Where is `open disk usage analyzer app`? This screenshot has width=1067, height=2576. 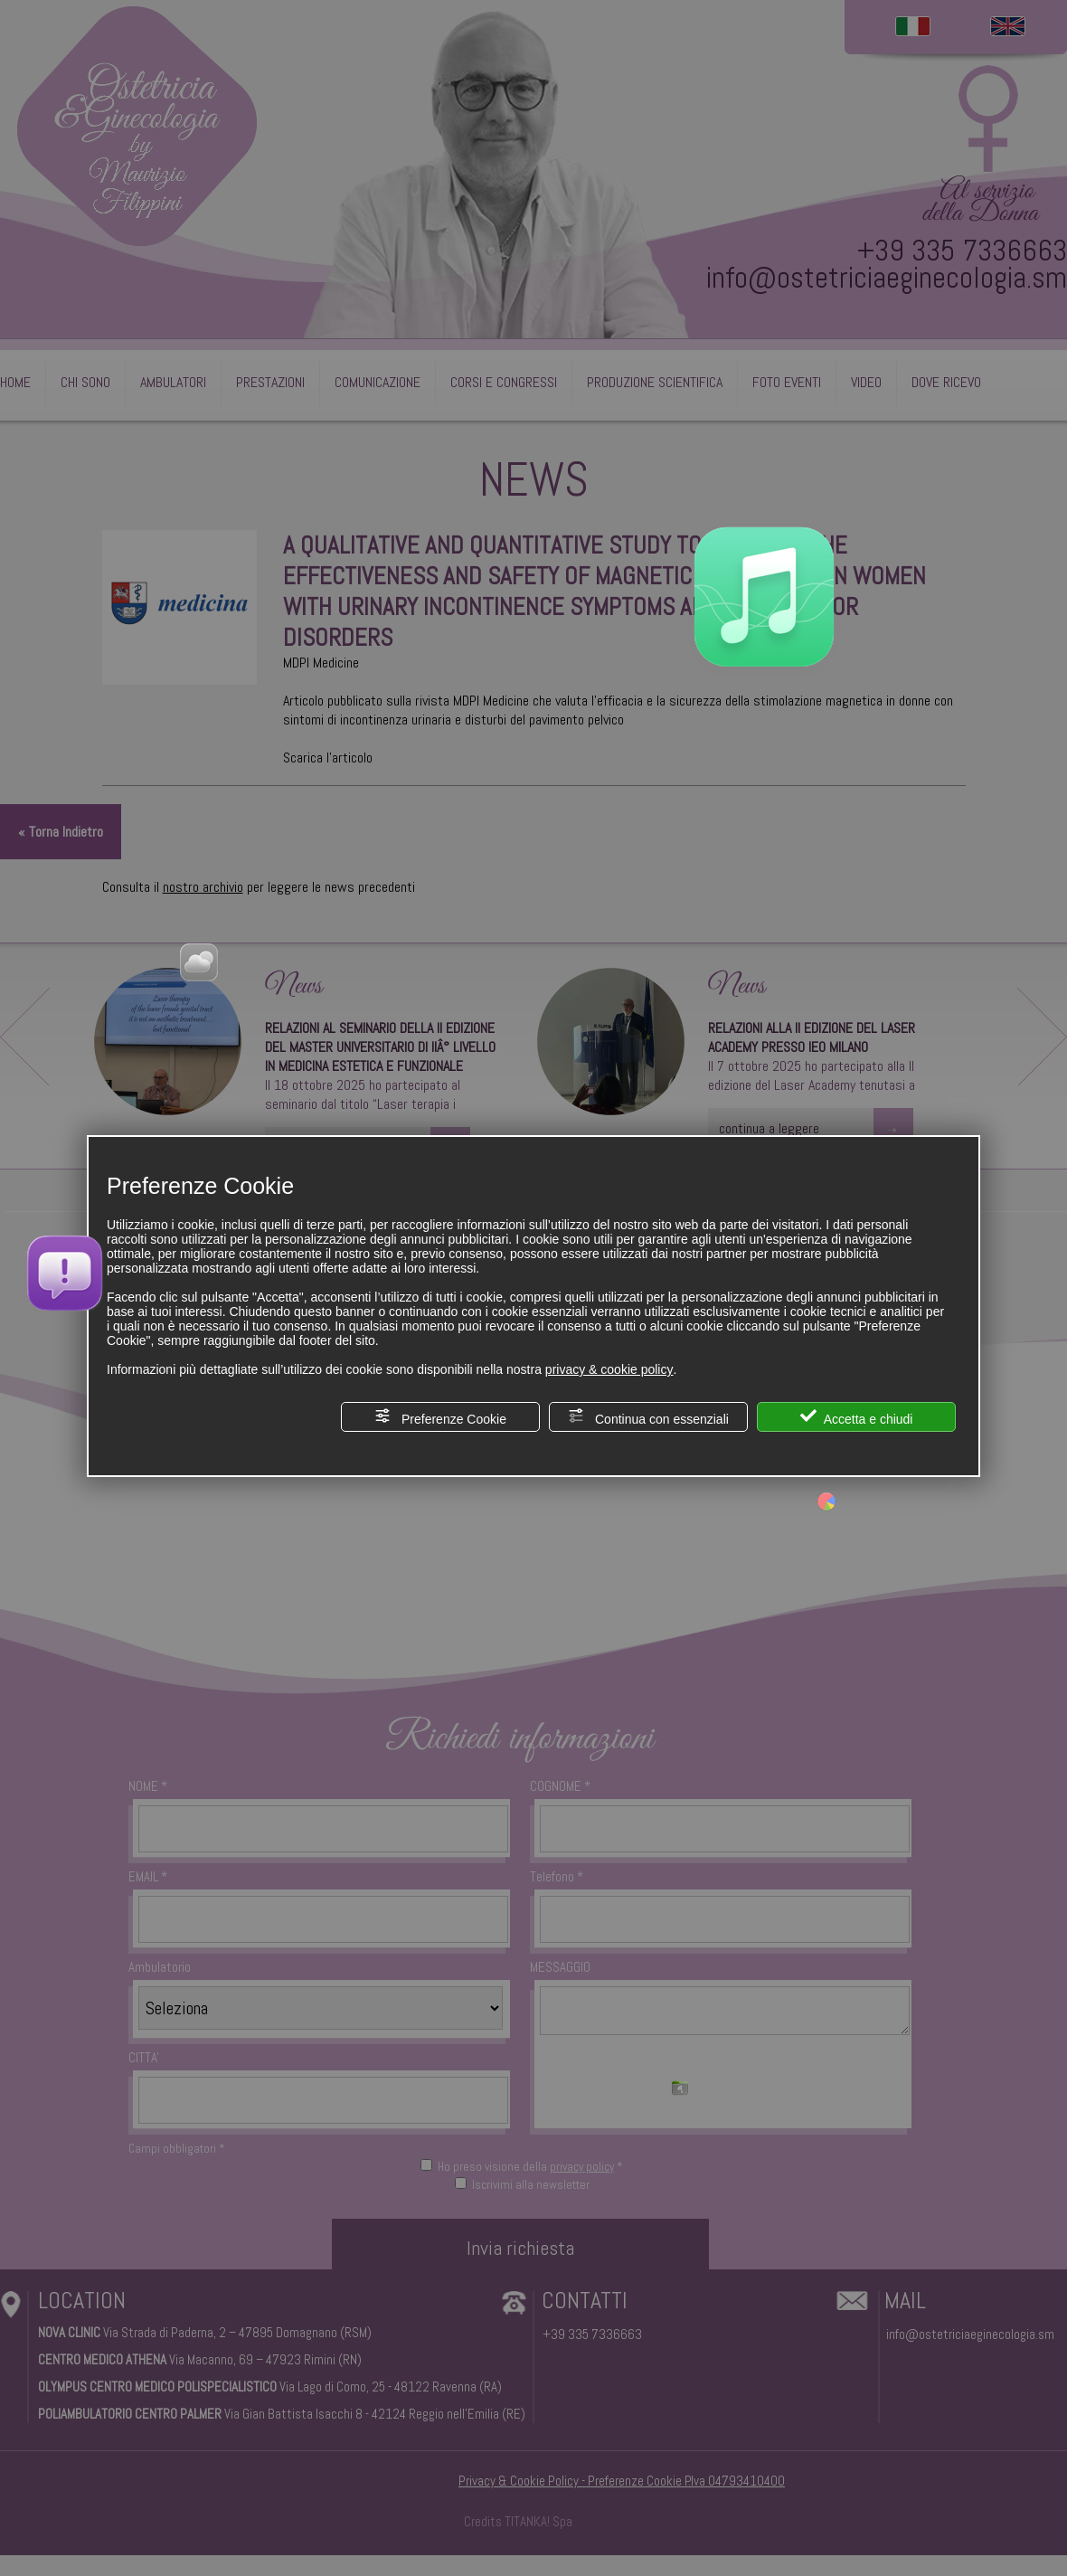
open disk usage analyzer app is located at coordinates (826, 1501).